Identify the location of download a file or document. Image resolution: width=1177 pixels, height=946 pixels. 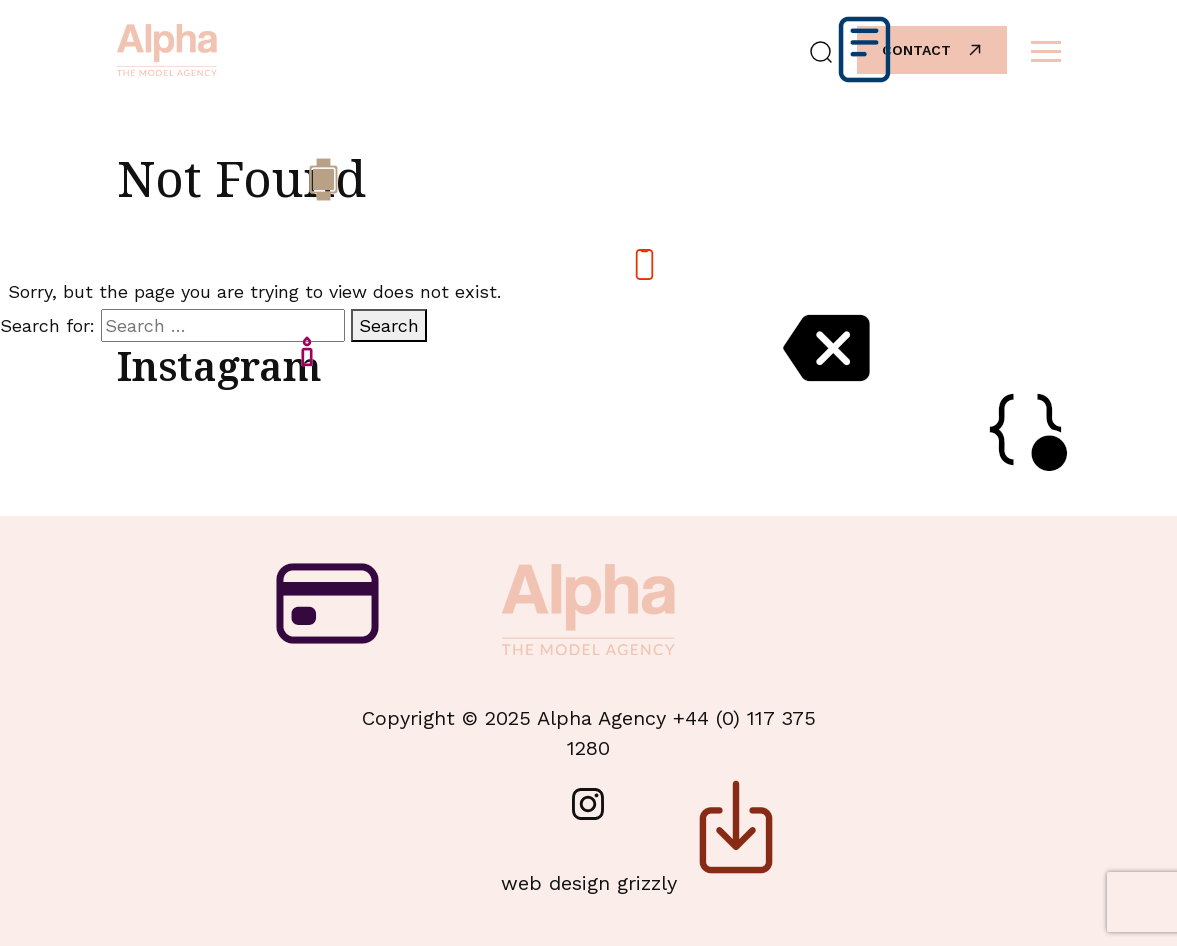
(736, 827).